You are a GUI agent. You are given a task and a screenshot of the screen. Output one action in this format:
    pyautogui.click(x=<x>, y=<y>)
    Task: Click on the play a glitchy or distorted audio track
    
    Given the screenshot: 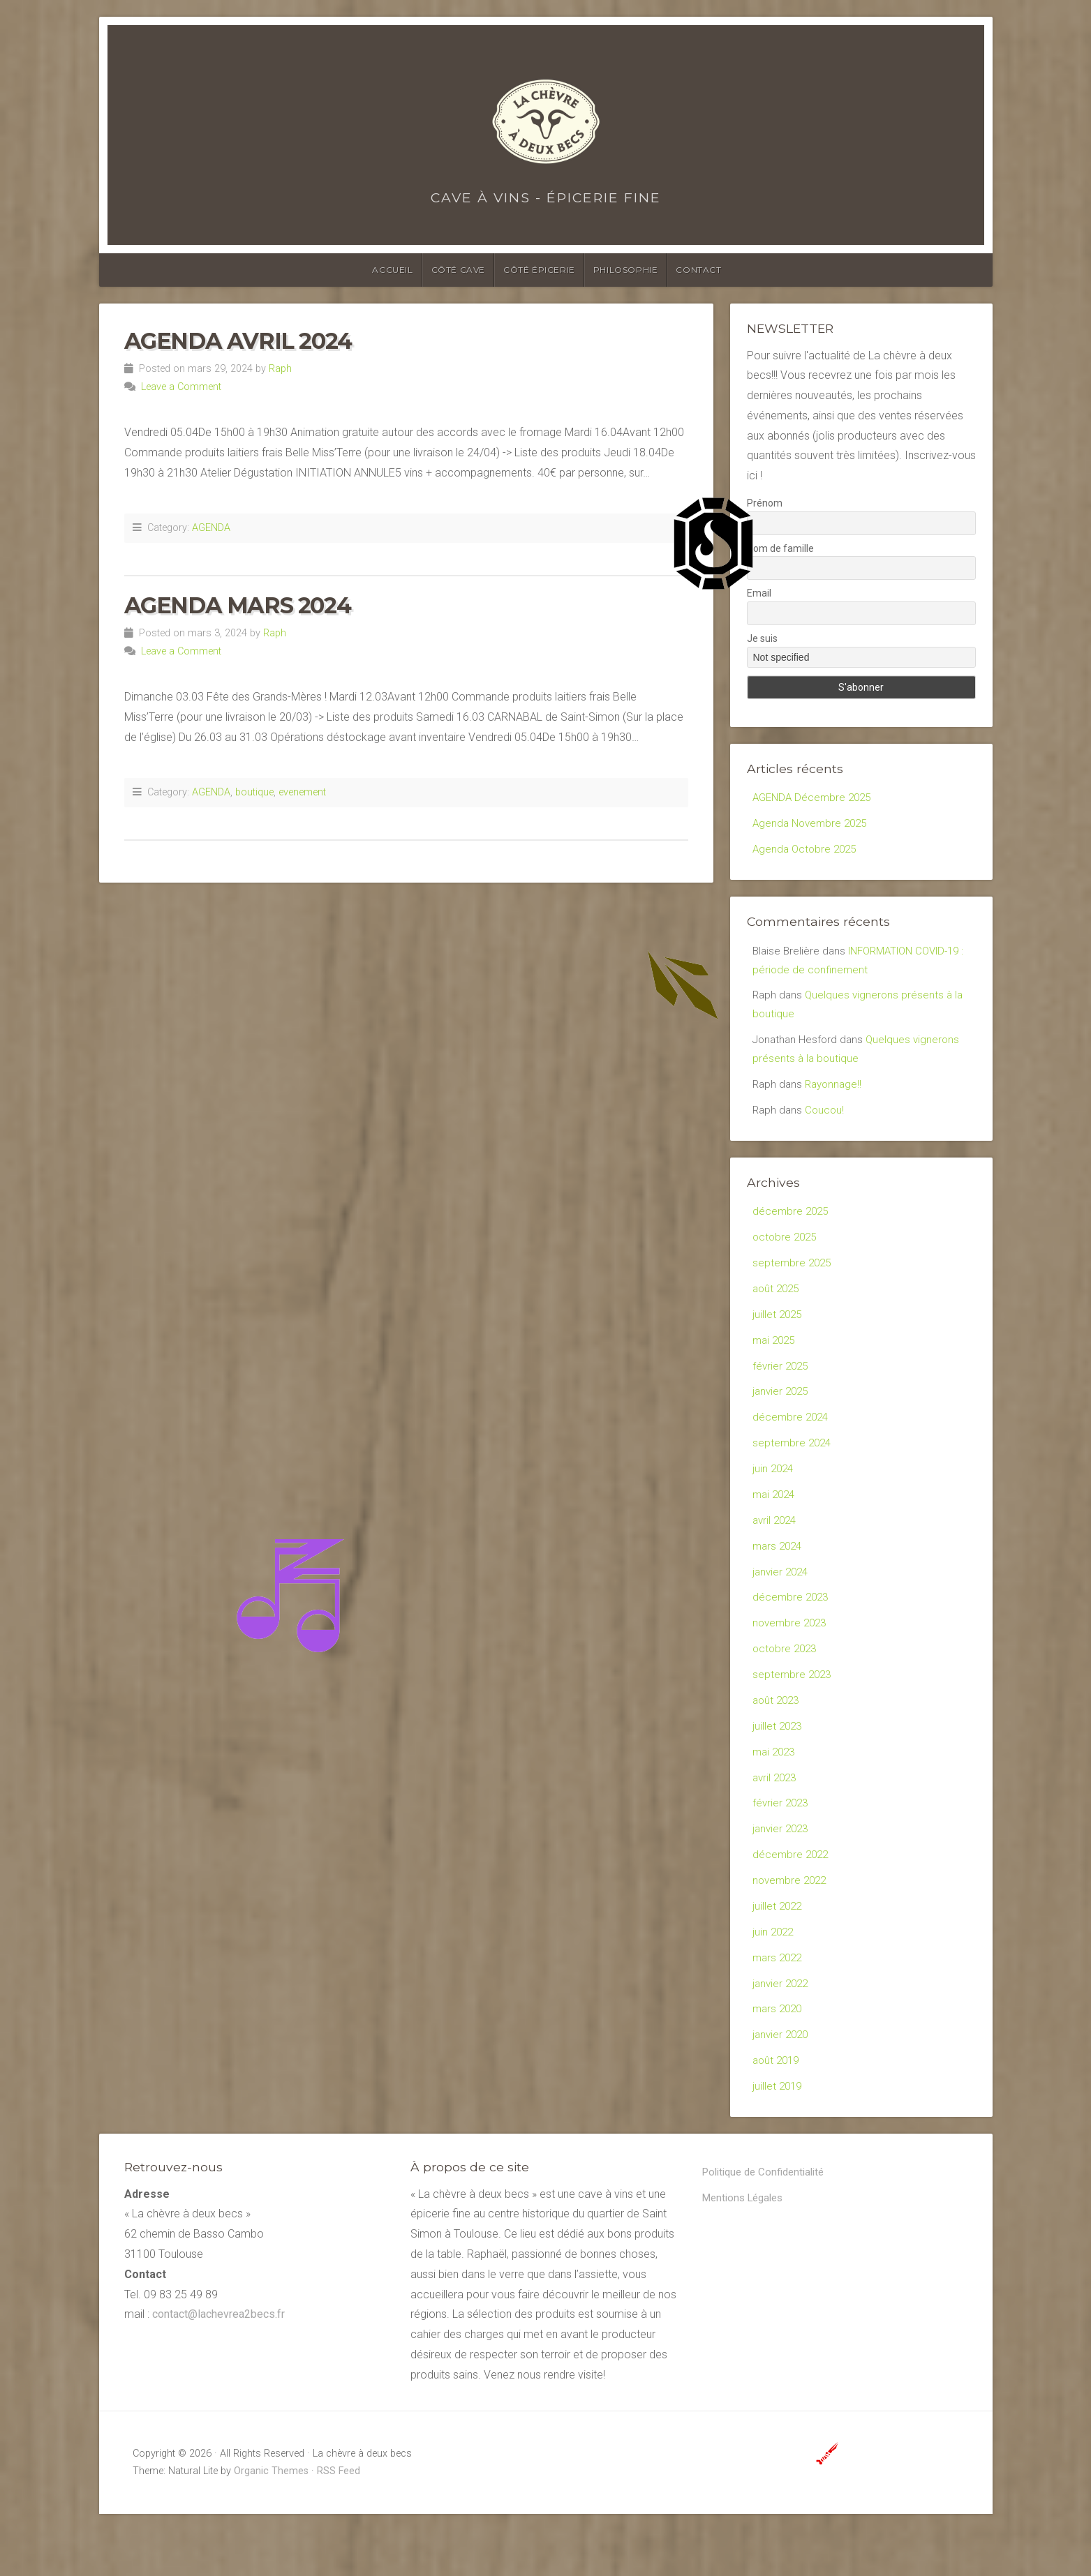 What is the action you would take?
    pyautogui.click(x=290, y=1596)
    